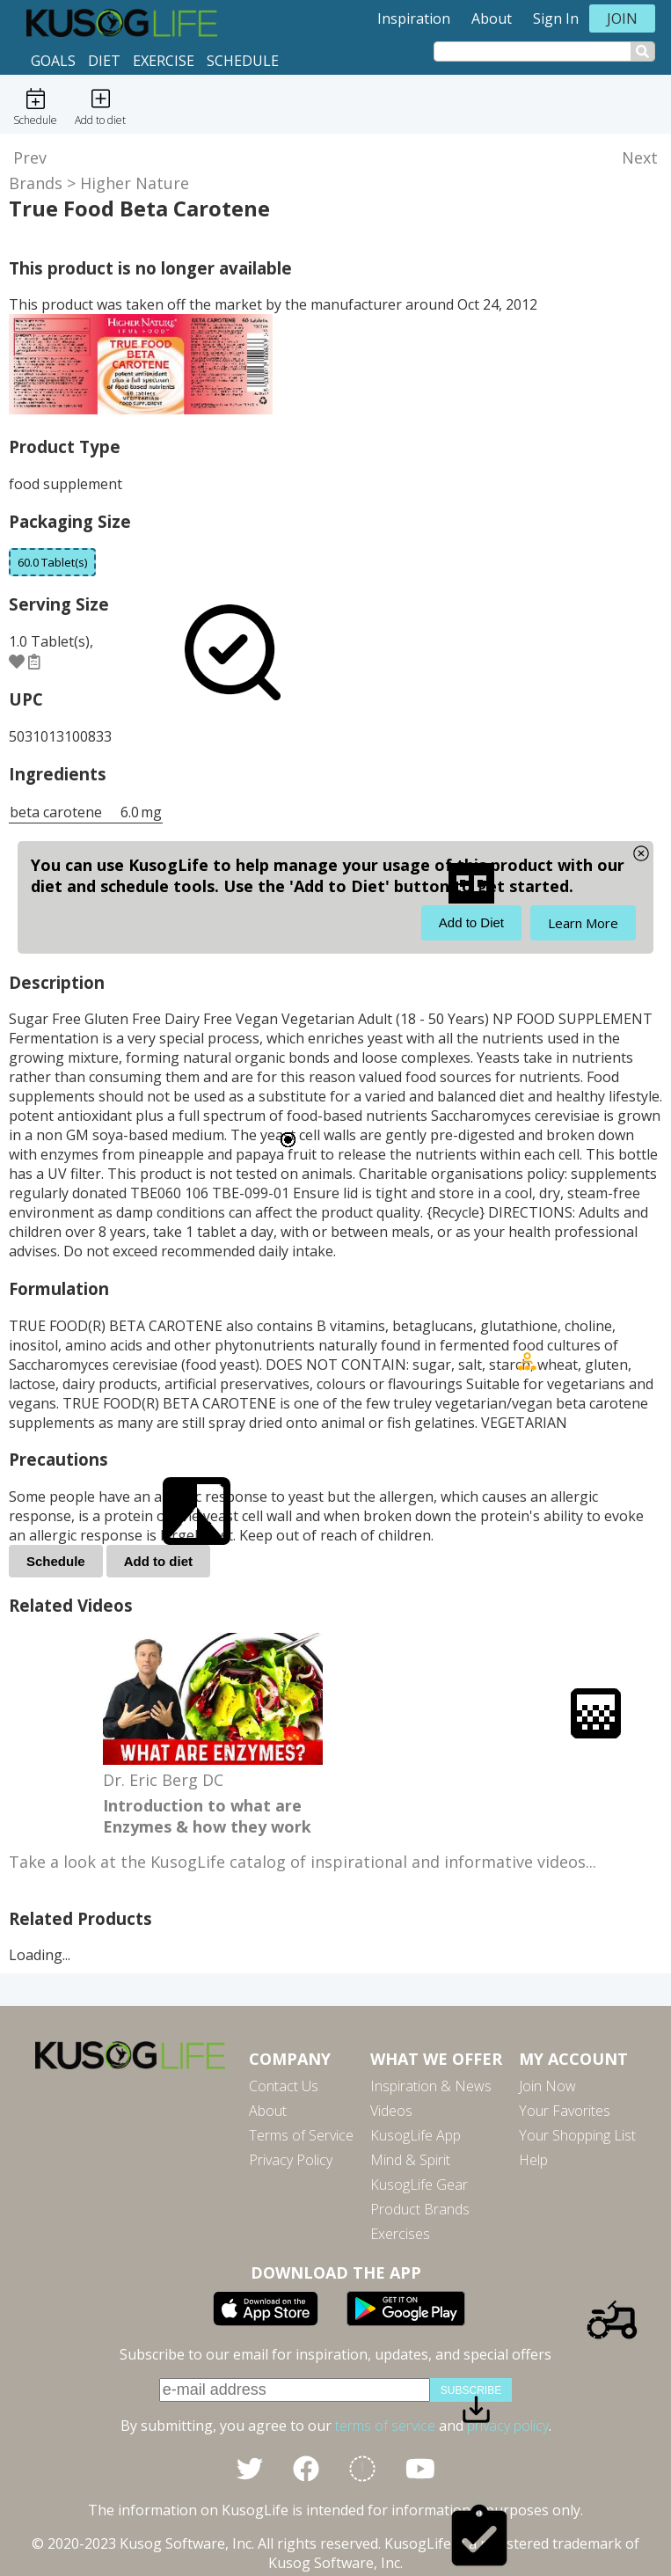 Image resolution: width=671 pixels, height=2576 pixels. I want to click on apply black and white filter to image, so click(196, 1511).